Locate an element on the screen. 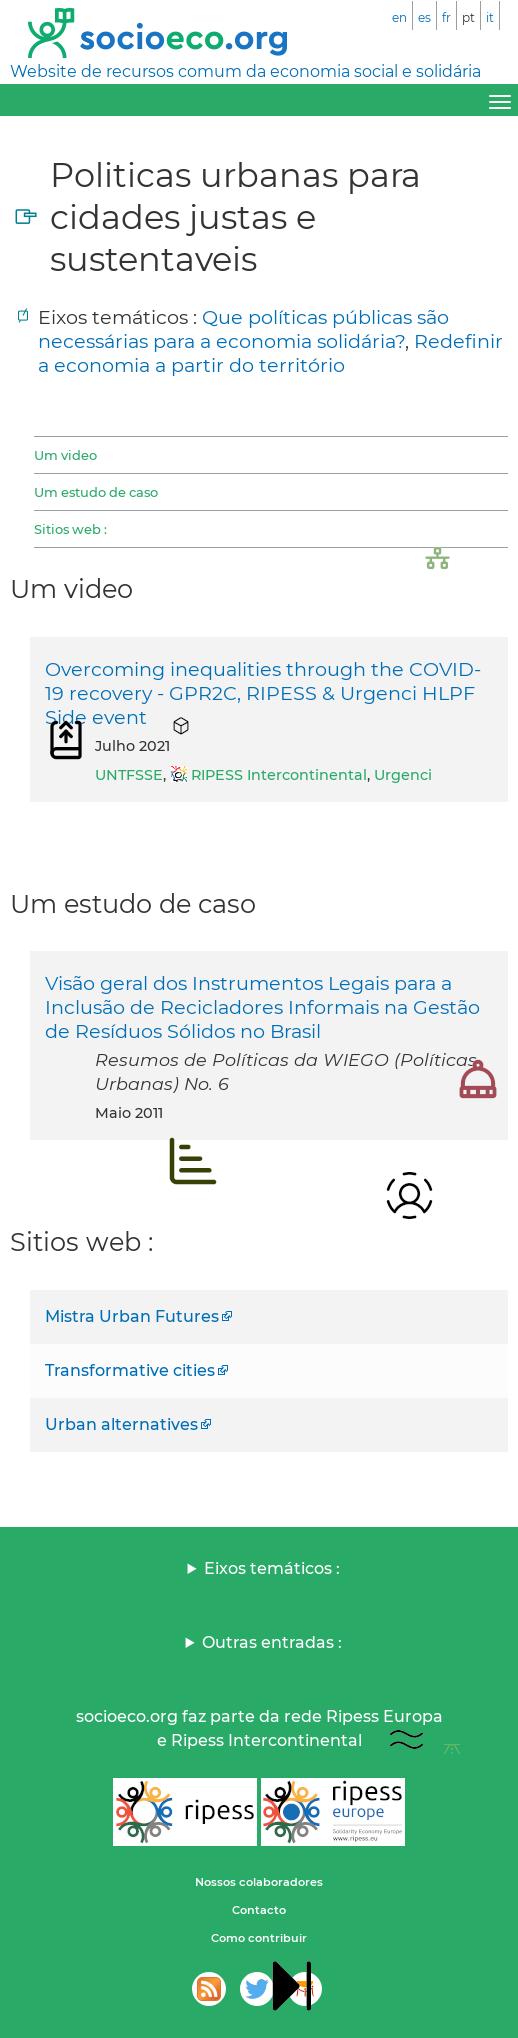 Image resolution: width=518 pixels, height=2038 pixels. view network connections is located at coordinates (437, 558).